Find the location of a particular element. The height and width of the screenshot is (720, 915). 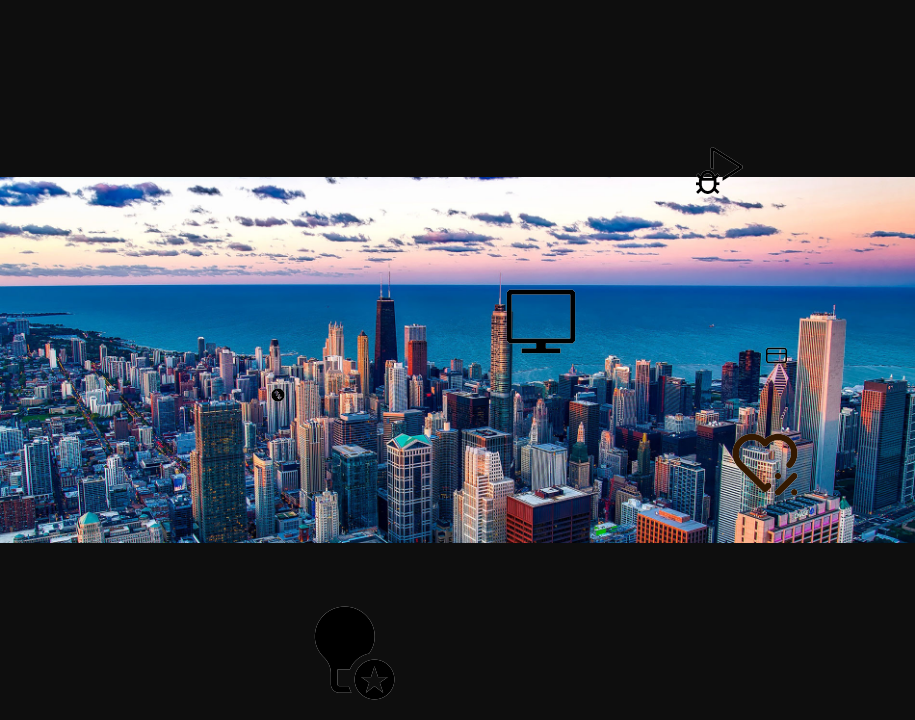

apply suggested quick fix automatically is located at coordinates (348, 653).